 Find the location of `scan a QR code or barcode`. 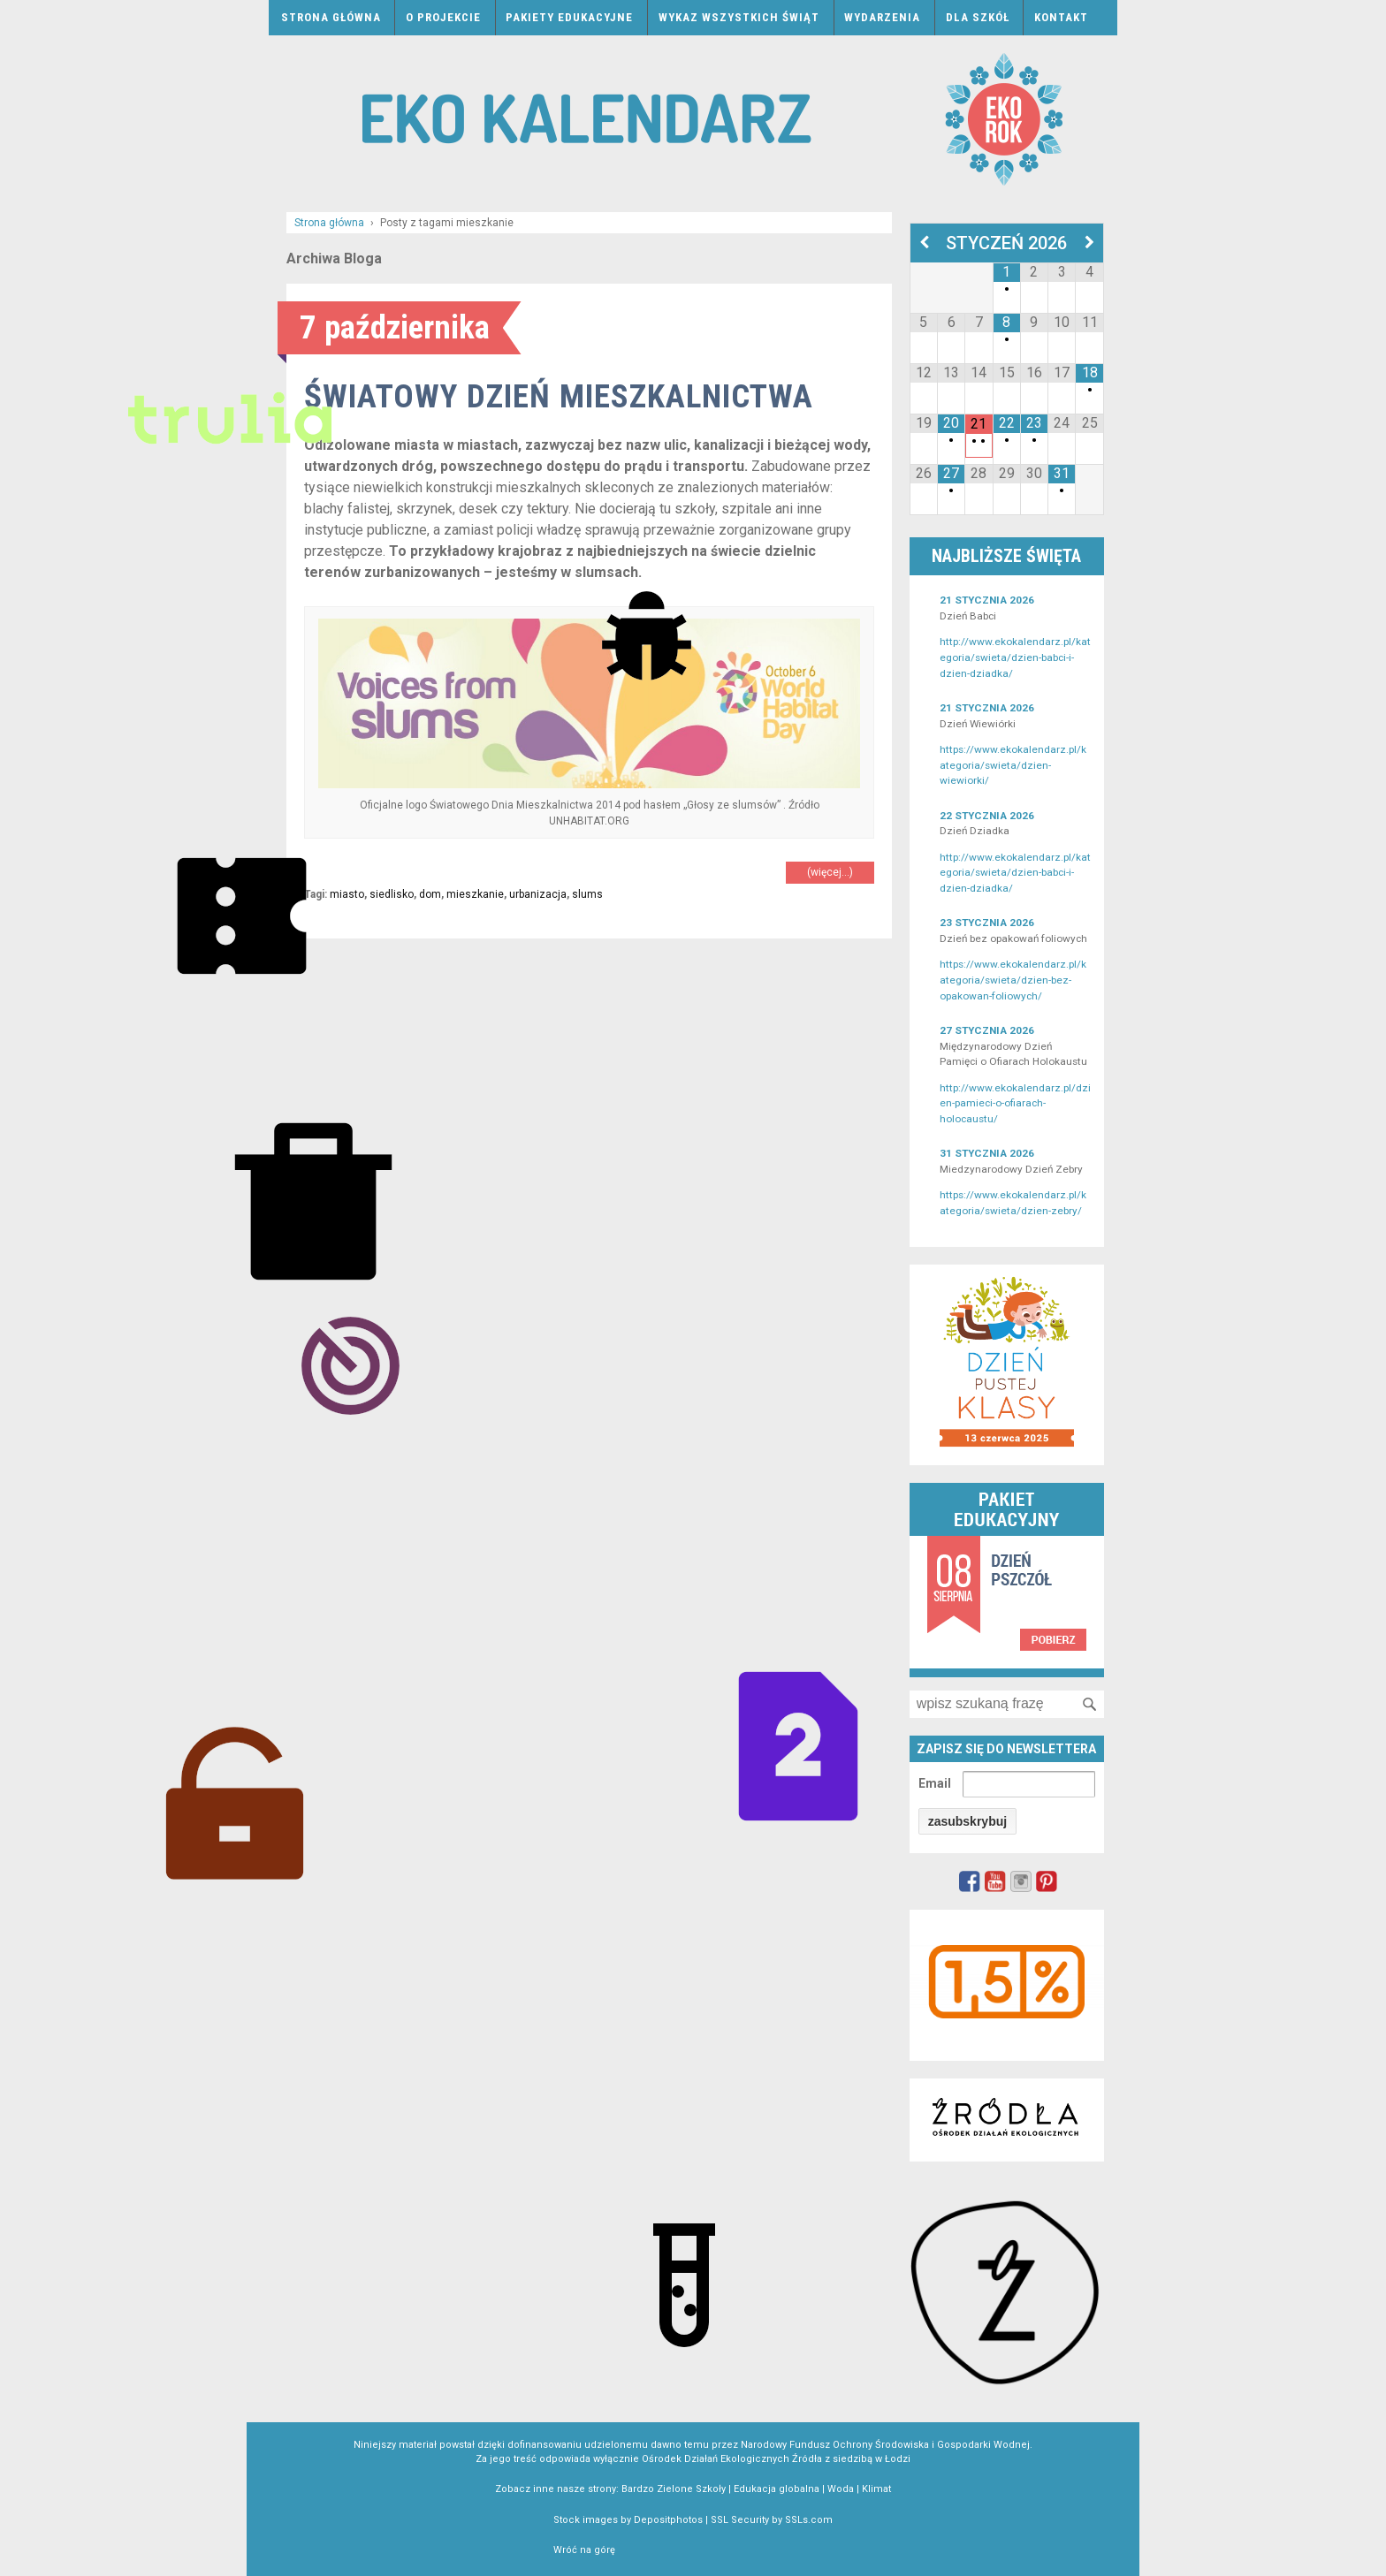

scan a QR code or barcode is located at coordinates (350, 1365).